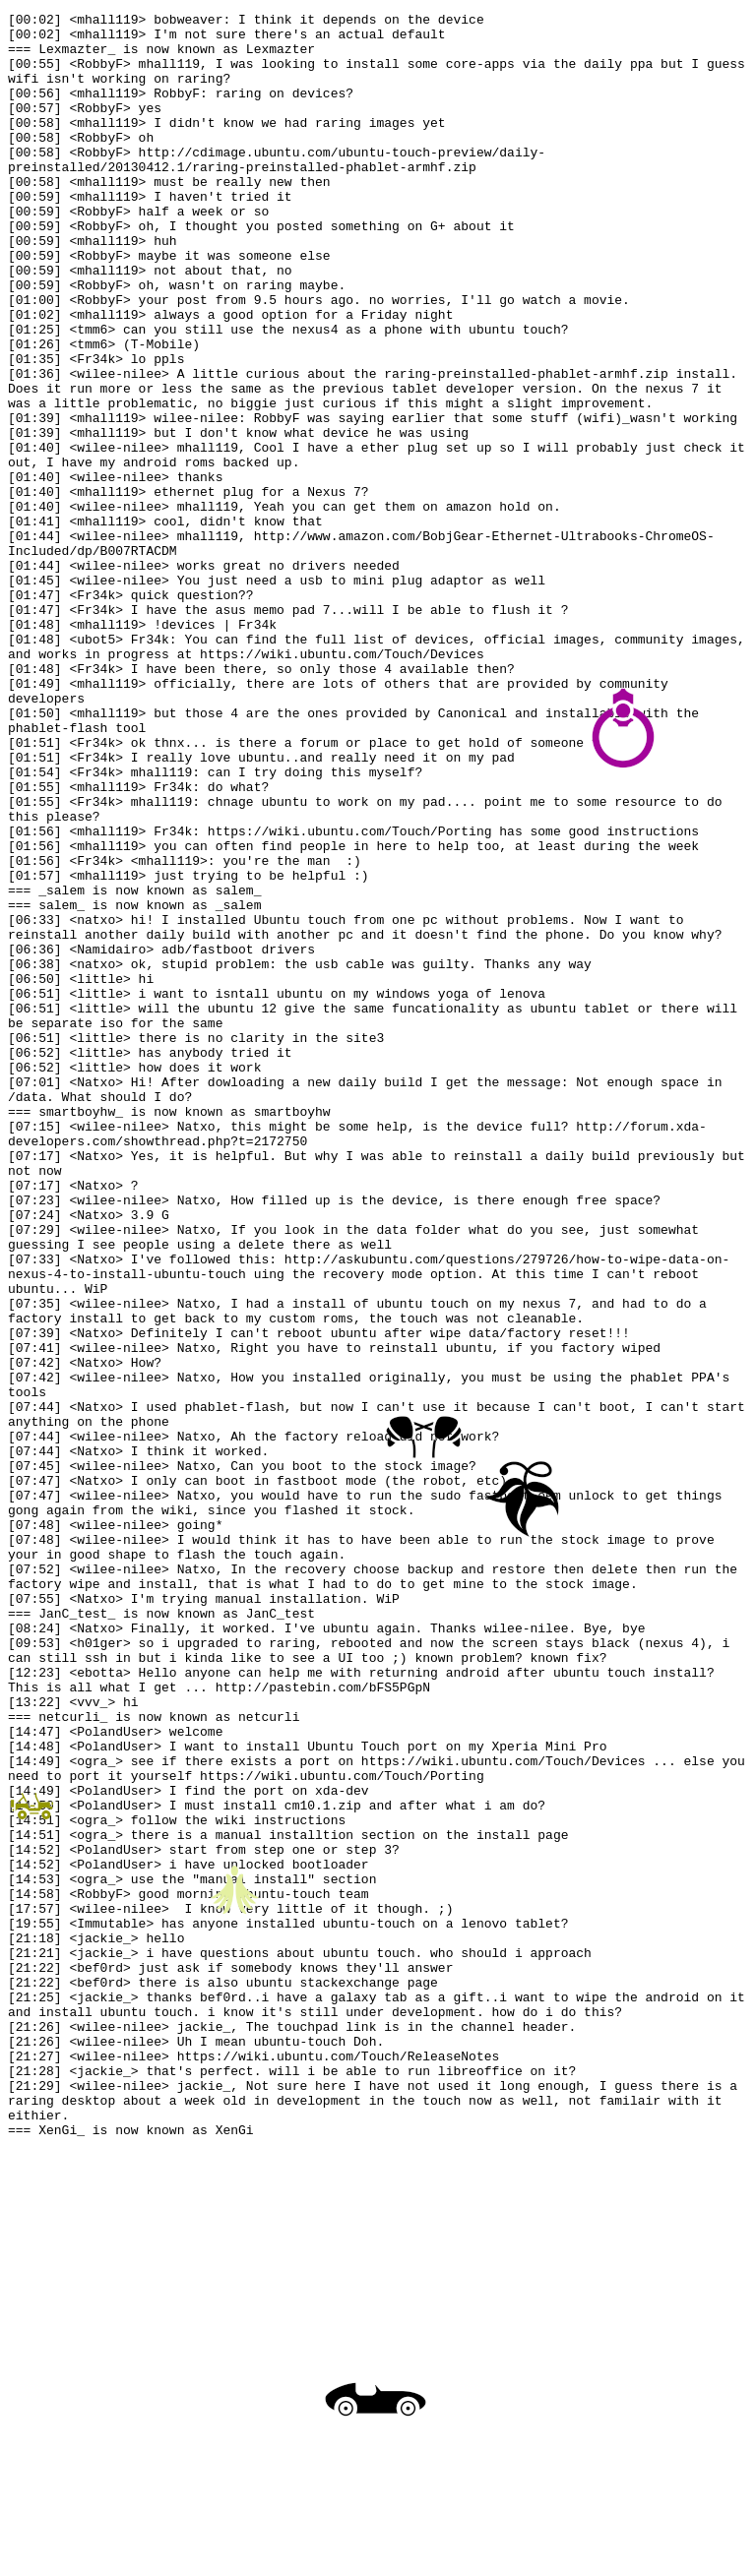 Image resolution: width=756 pixels, height=2576 pixels. Describe the element at coordinates (32, 1806) in the screenshot. I see `select off-road vehicle type` at that location.